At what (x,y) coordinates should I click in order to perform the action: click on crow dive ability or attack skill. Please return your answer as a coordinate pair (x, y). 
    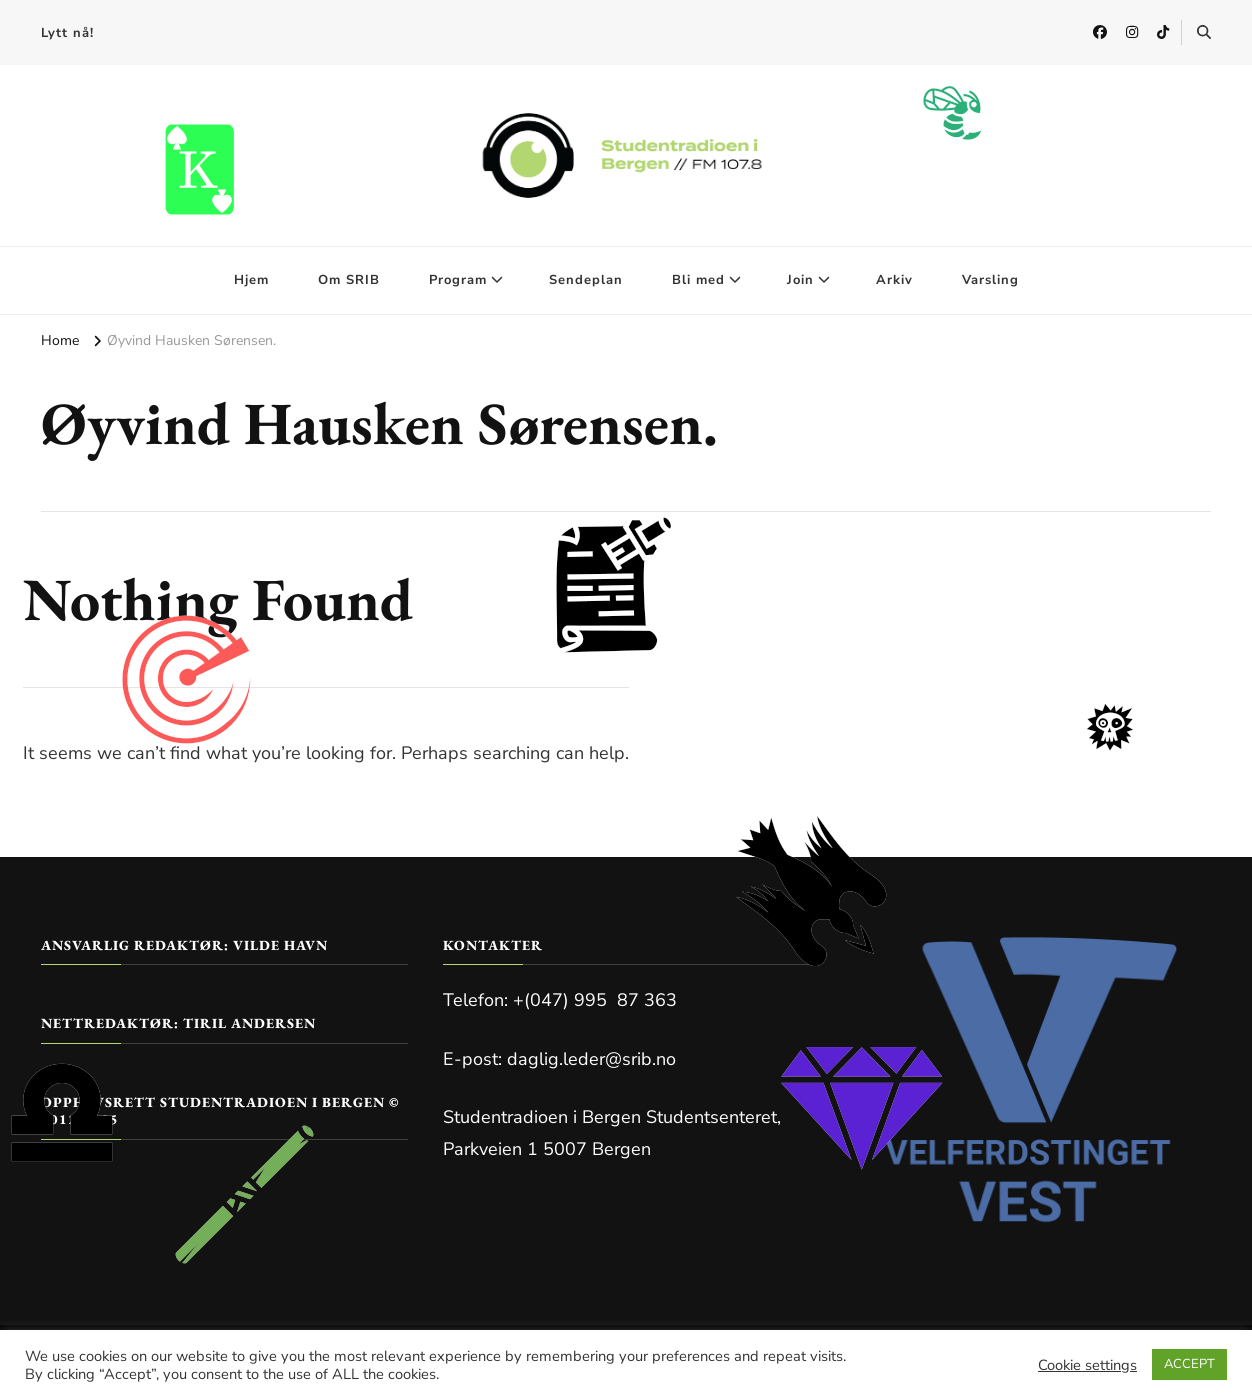
    Looking at the image, I should click on (812, 891).